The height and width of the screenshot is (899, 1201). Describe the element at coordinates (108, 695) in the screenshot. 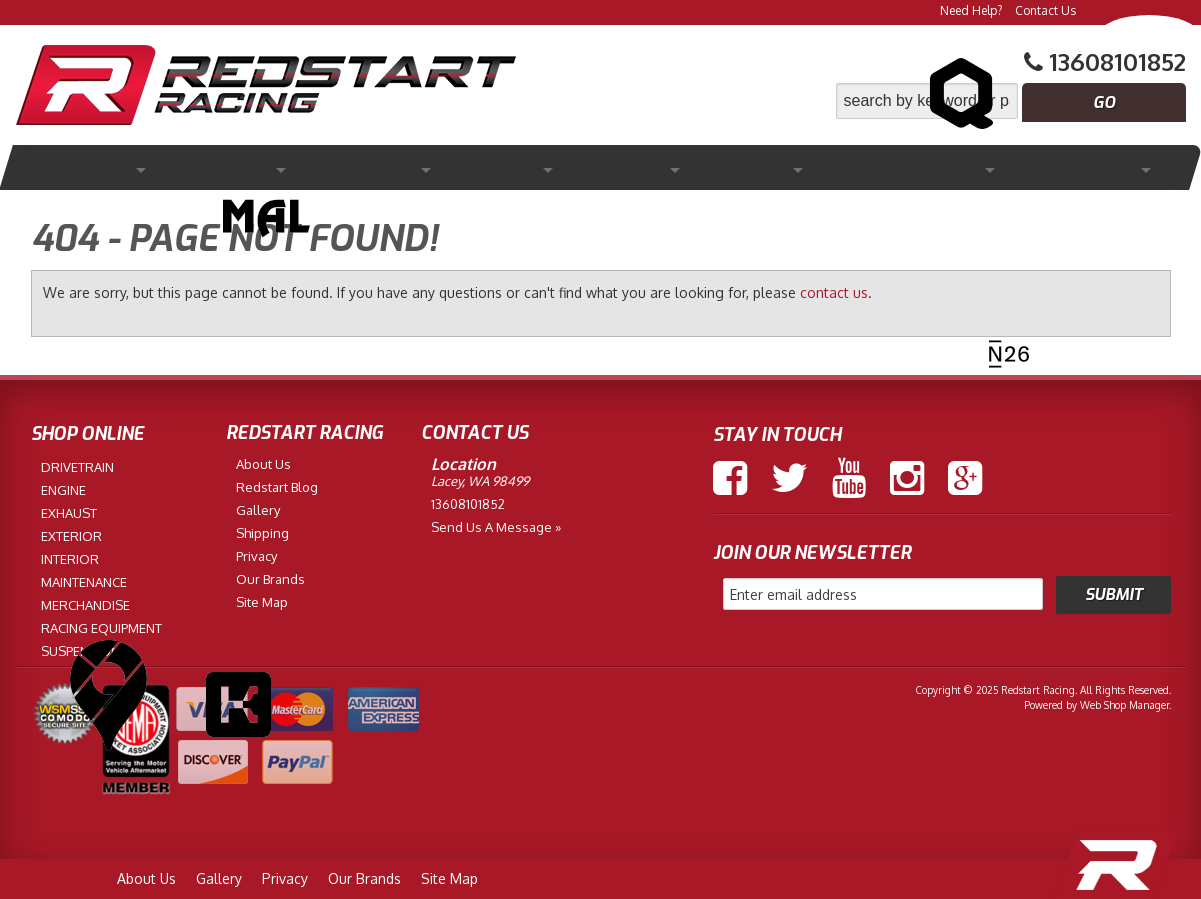

I see `open Google Maps` at that location.